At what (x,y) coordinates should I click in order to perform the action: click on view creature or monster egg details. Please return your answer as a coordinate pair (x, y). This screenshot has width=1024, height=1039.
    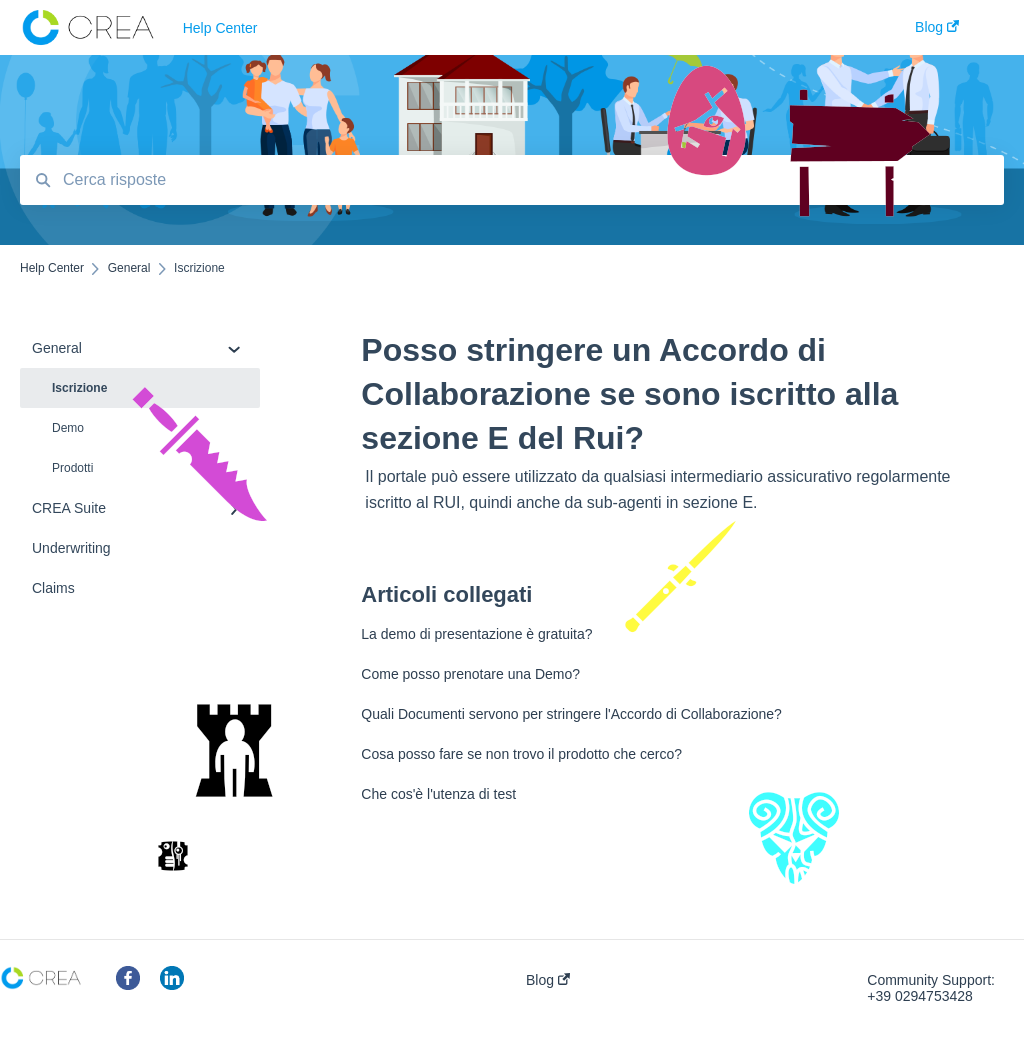
    Looking at the image, I should click on (706, 120).